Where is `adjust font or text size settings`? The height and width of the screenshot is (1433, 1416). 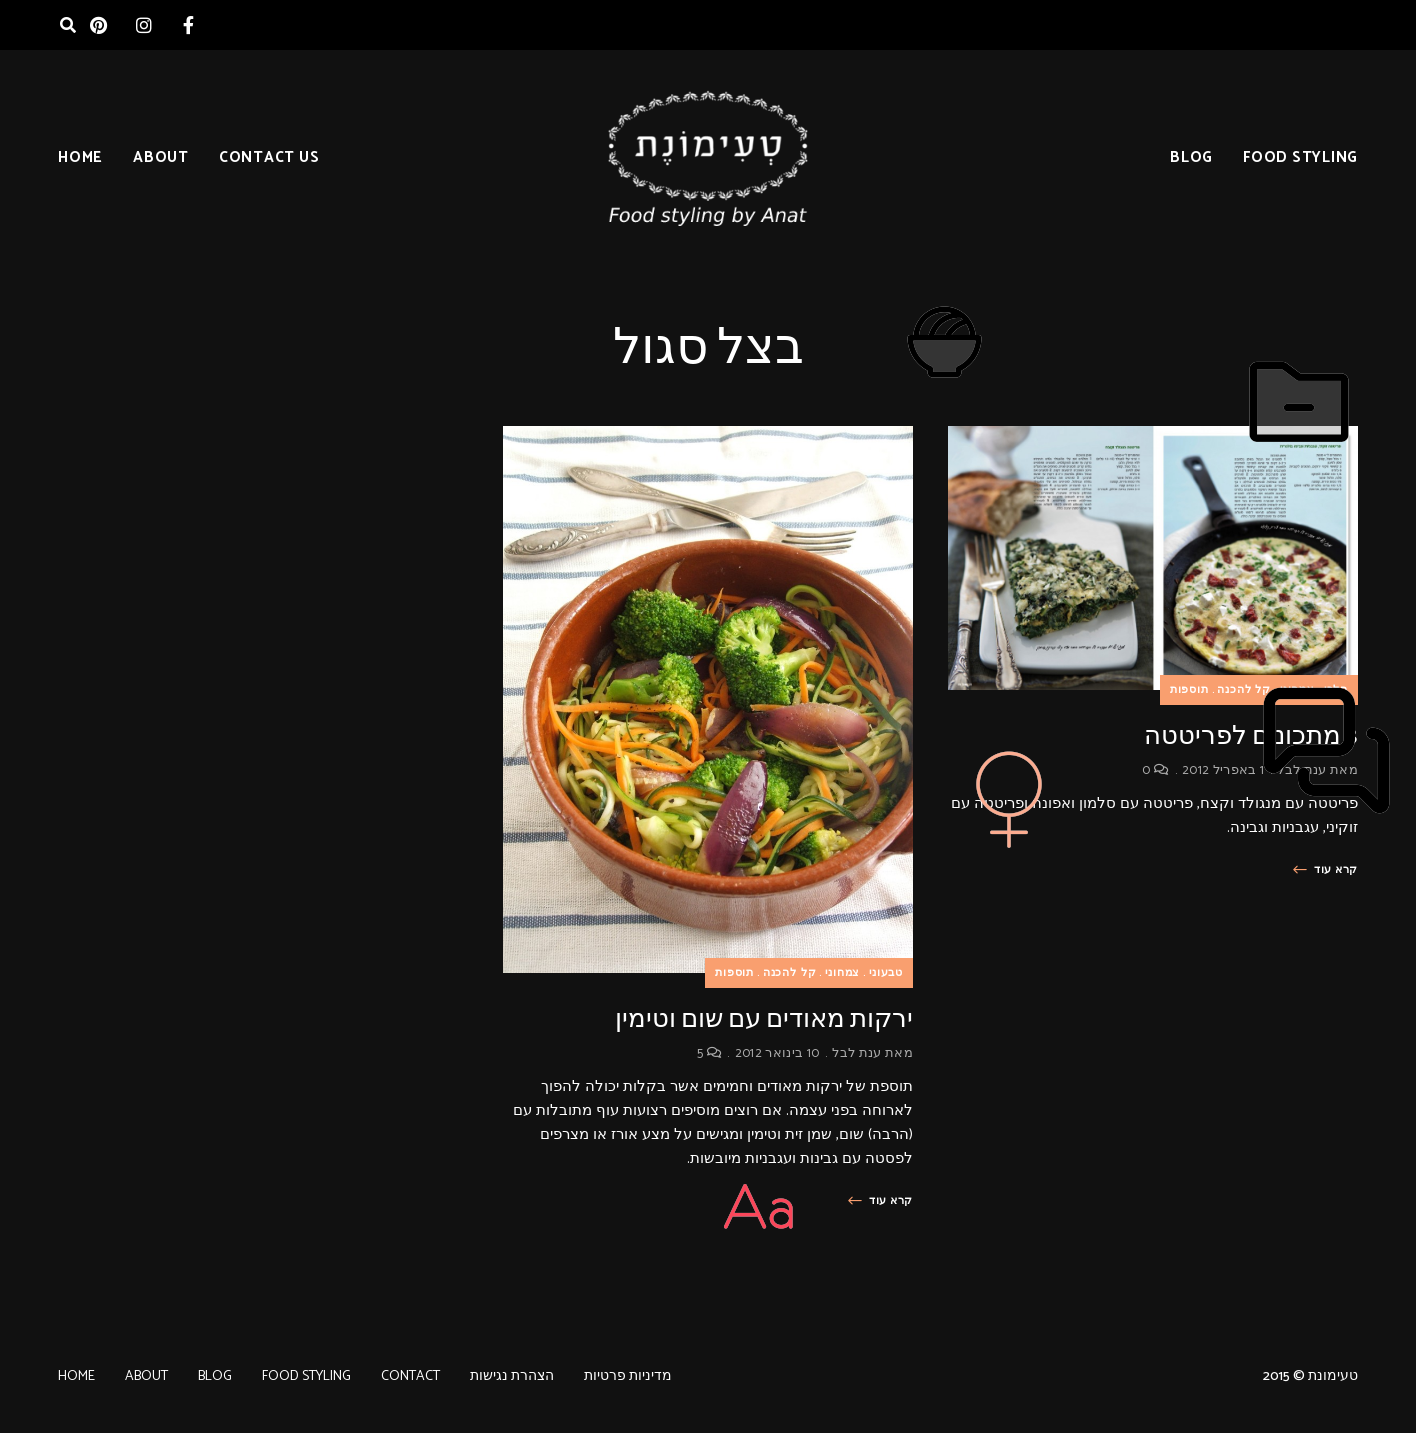 adjust font or text size settings is located at coordinates (759, 1207).